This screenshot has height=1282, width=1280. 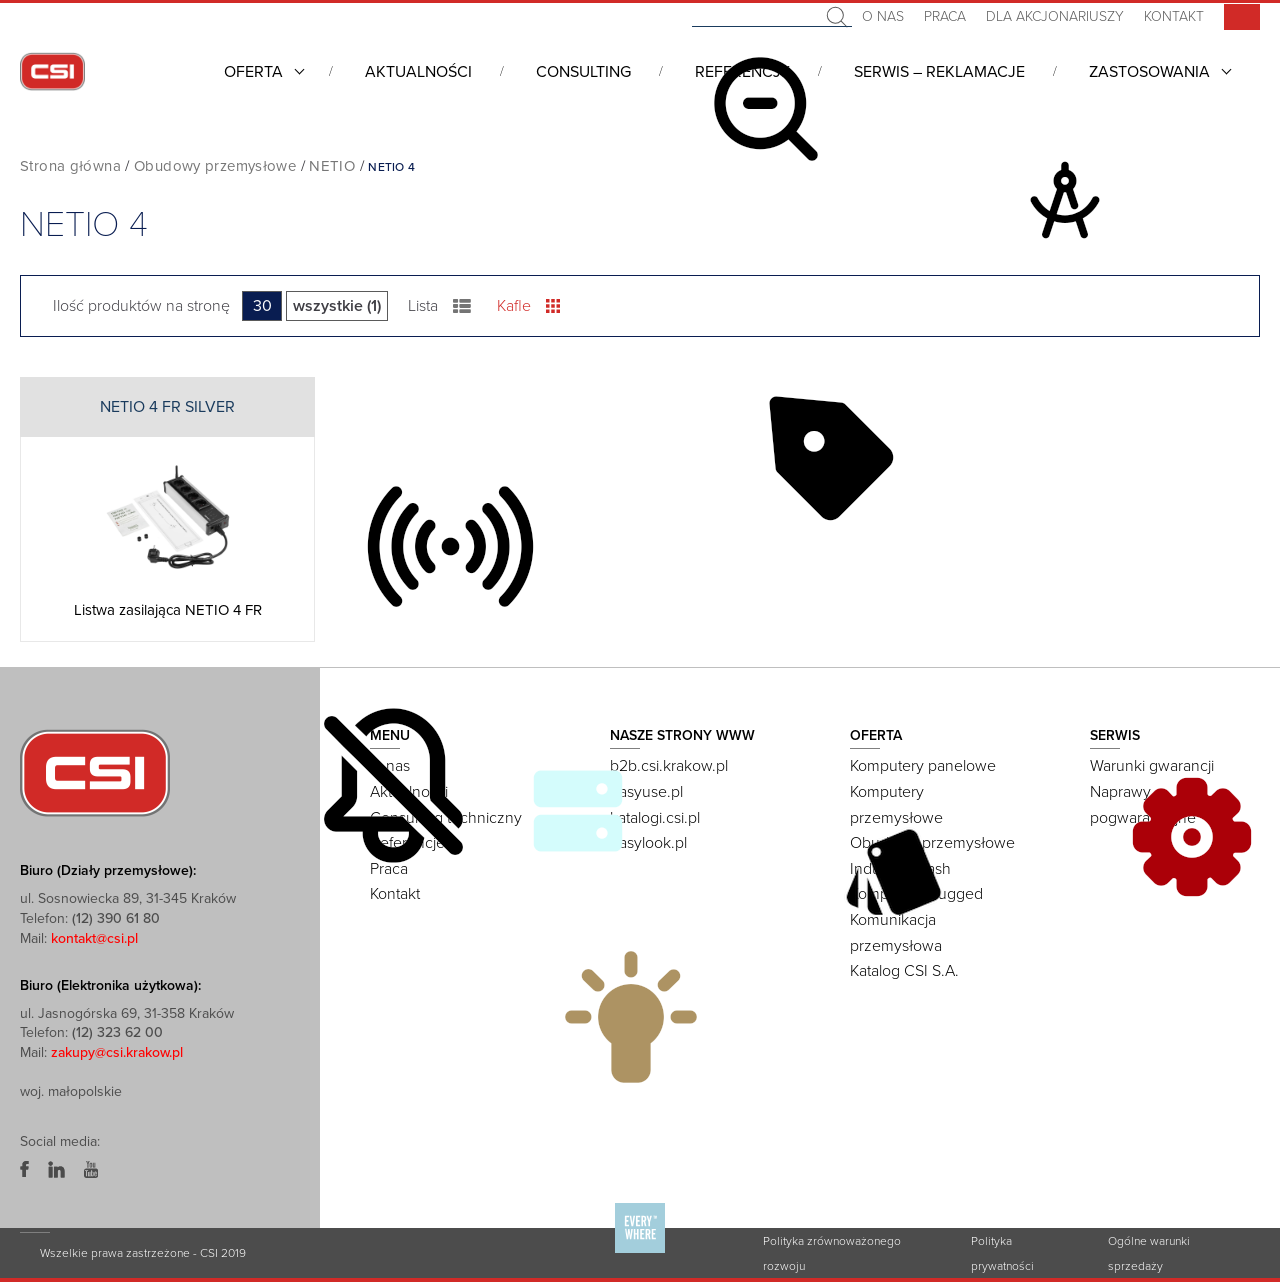 What do you see at coordinates (1192, 837) in the screenshot?
I see `access app settings` at bounding box center [1192, 837].